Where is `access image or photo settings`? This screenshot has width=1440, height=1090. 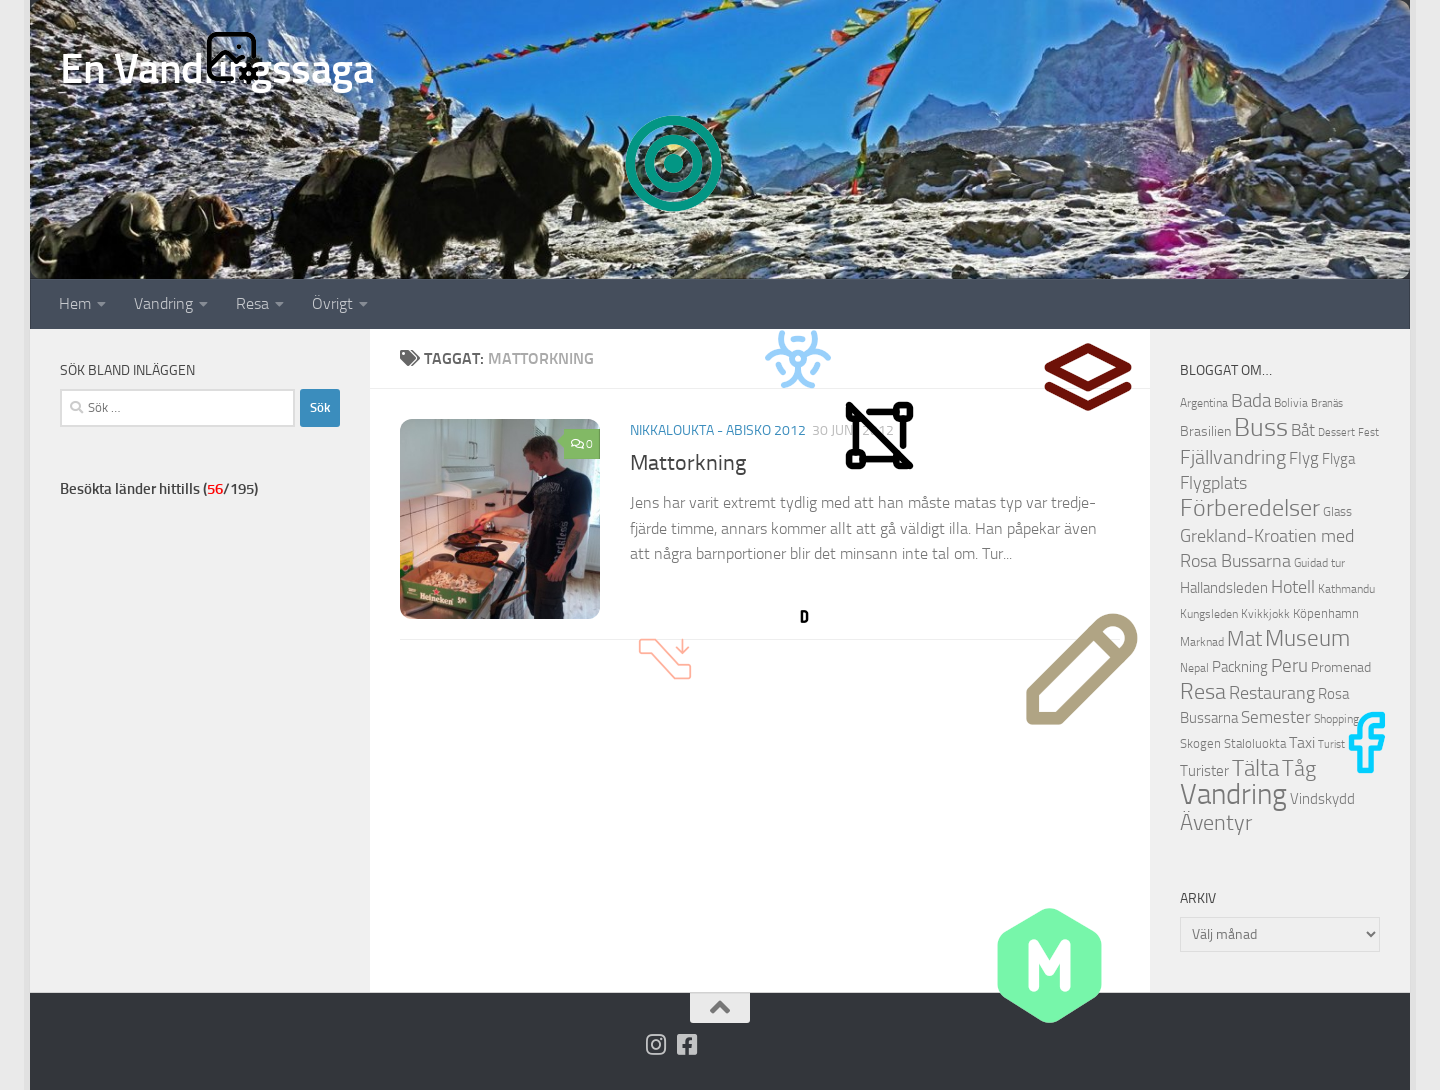
access image or photo settings is located at coordinates (231, 56).